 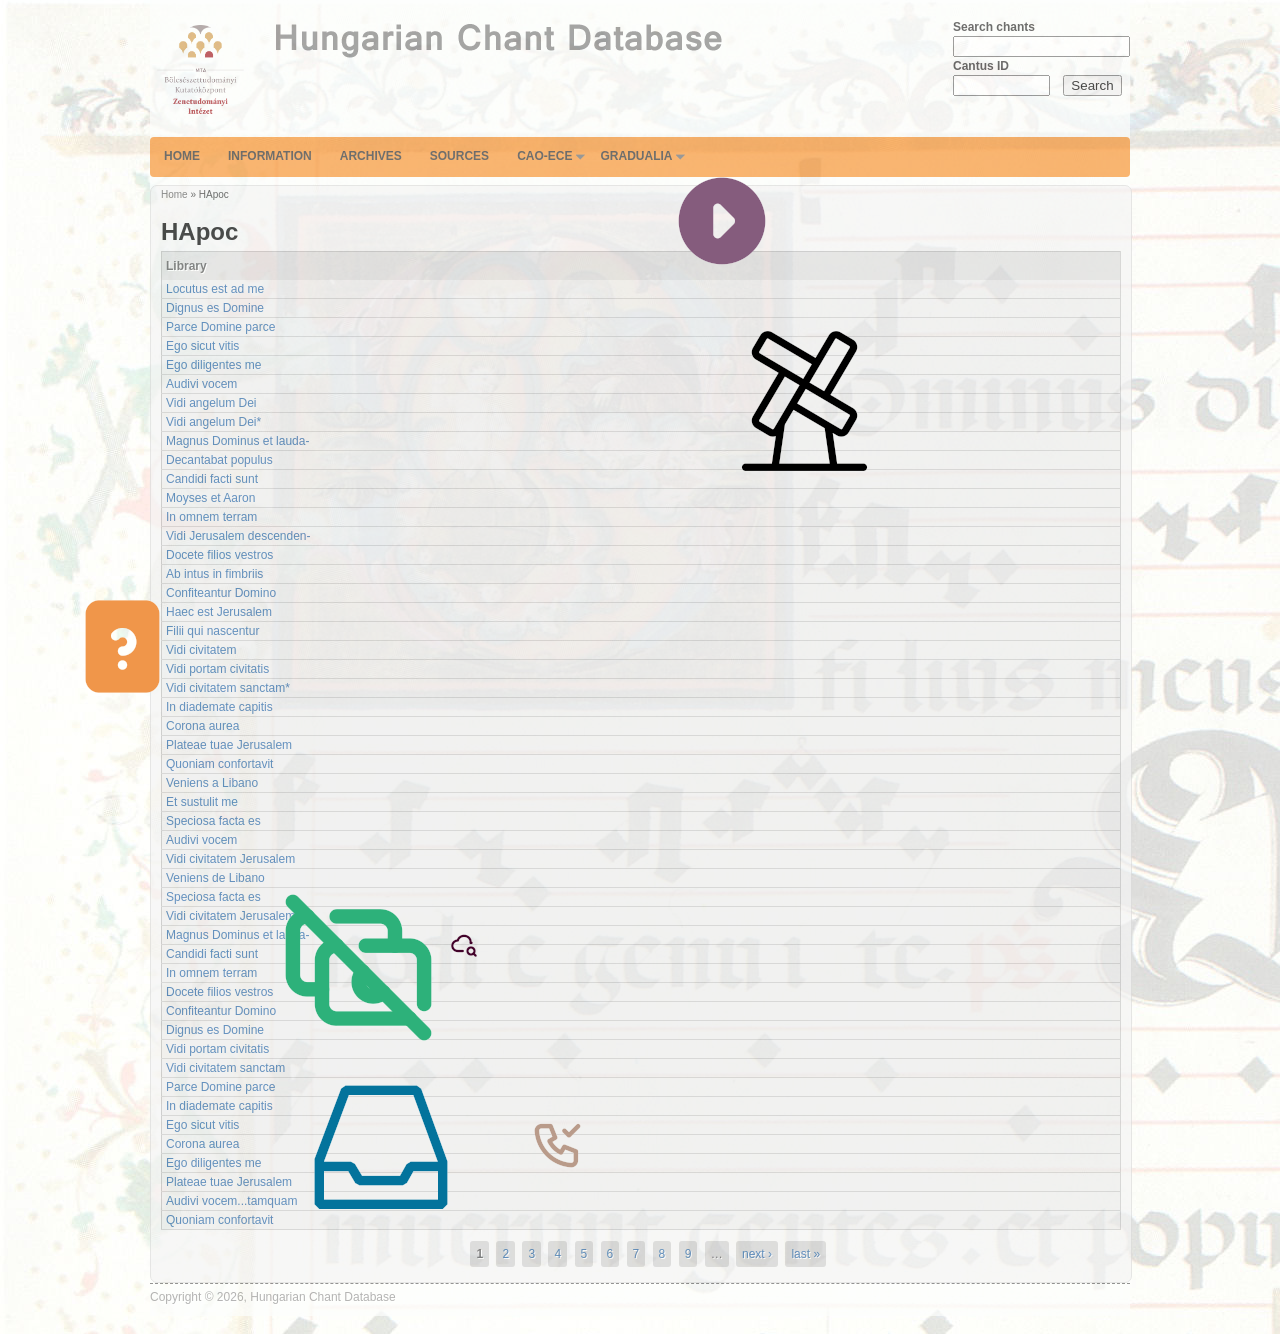 What do you see at coordinates (122, 646) in the screenshot?
I see `unknown or unrecognized device detected` at bounding box center [122, 646].